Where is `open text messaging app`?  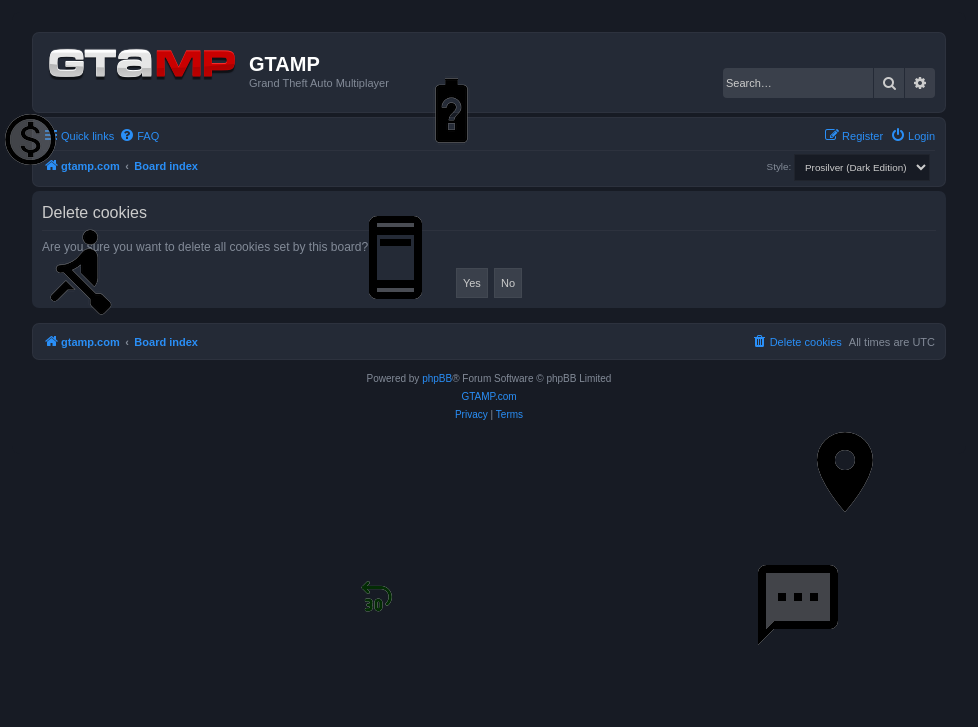
open text messaging app is located at coordinates (798, 605).